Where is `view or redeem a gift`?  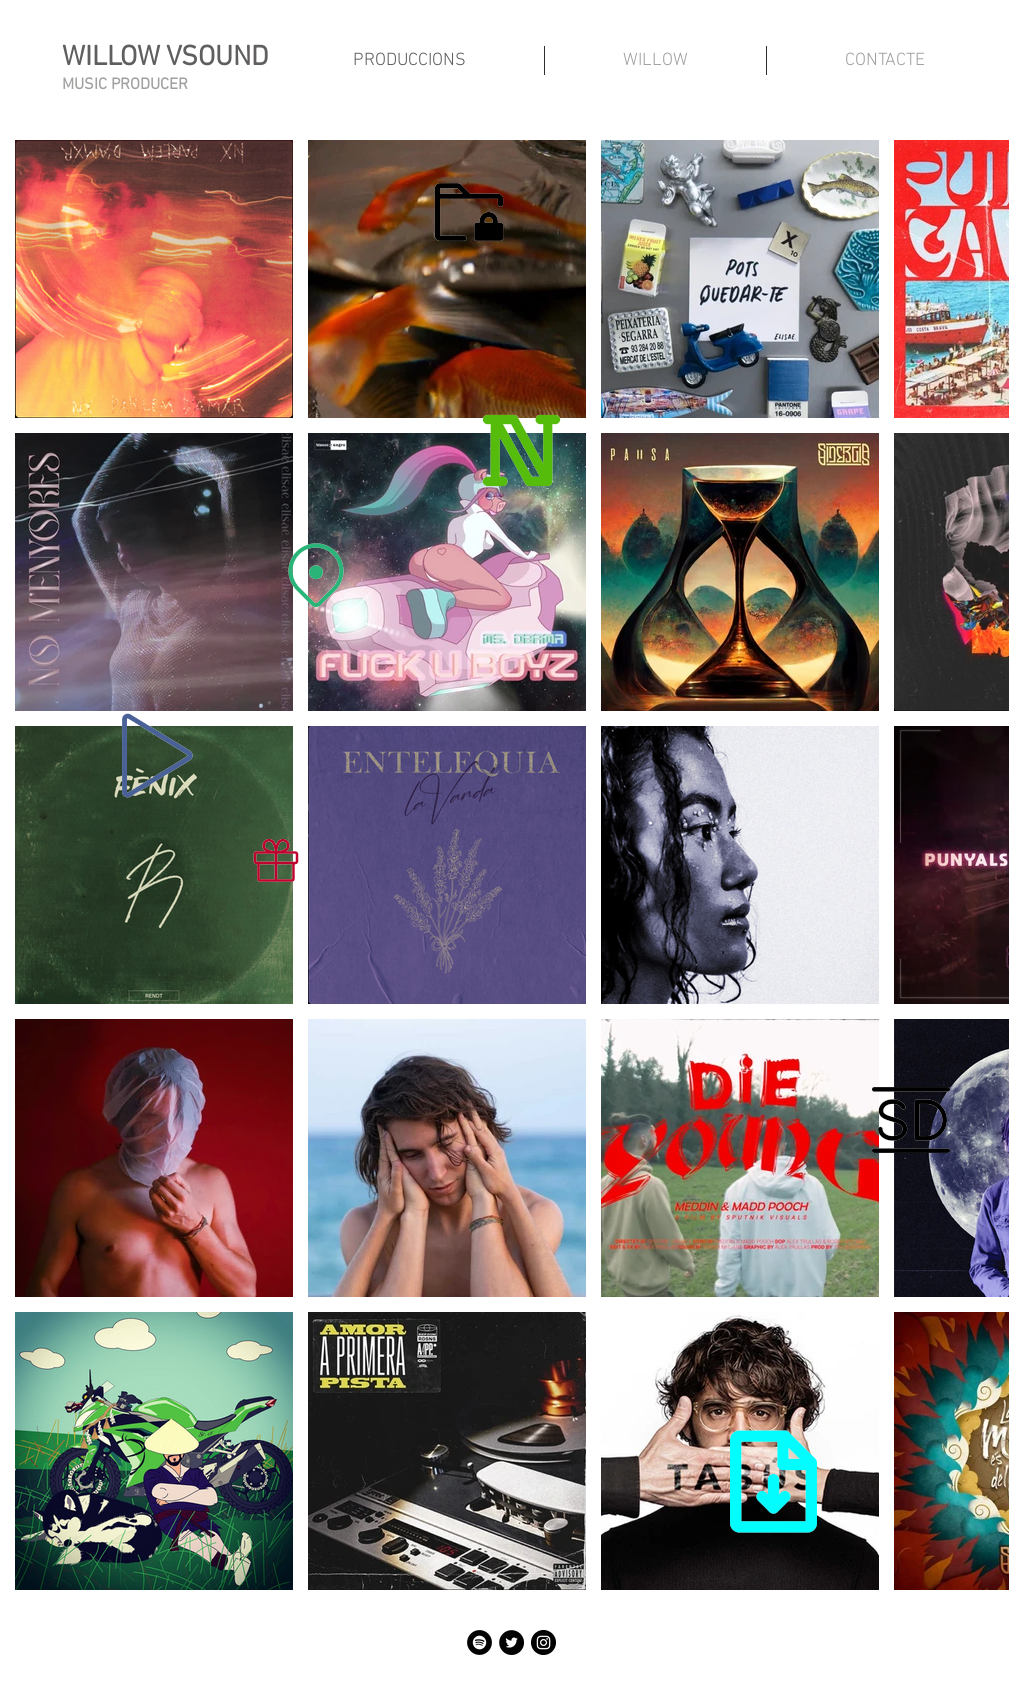
view or redeem a gift is located at coordinates (276, 863).